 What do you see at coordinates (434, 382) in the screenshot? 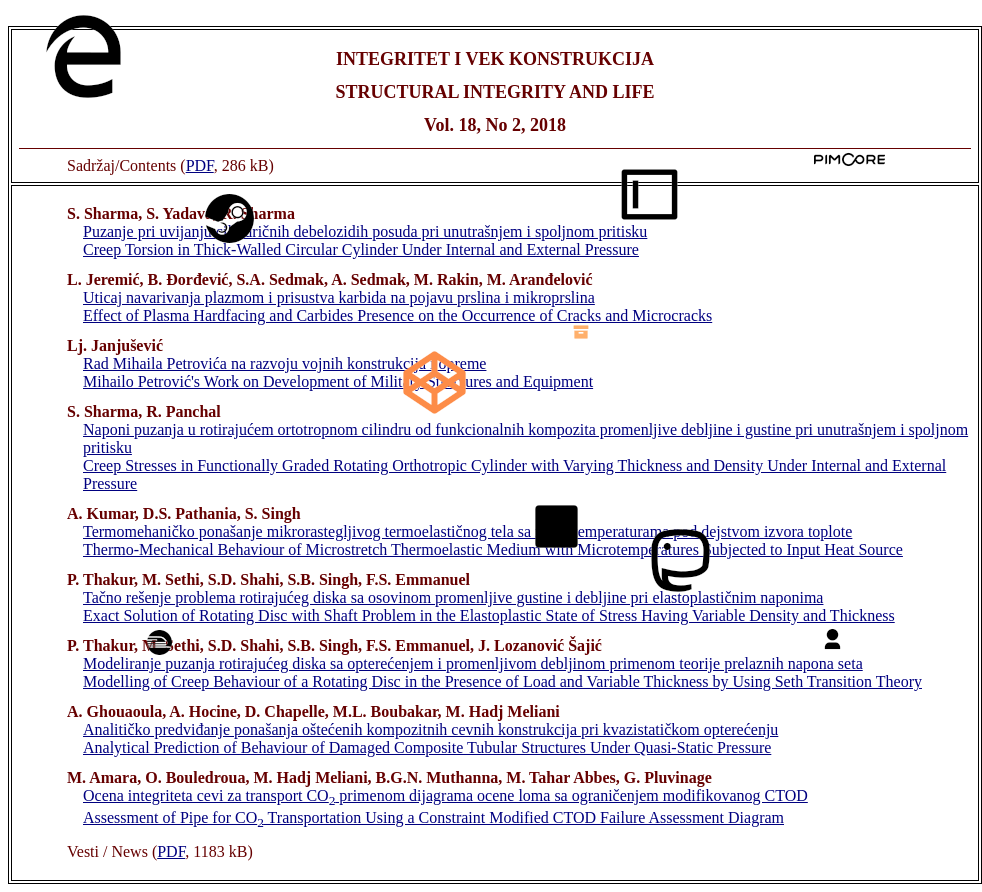
I see `open CodePen profile or project` at bounding box center [434, 382].